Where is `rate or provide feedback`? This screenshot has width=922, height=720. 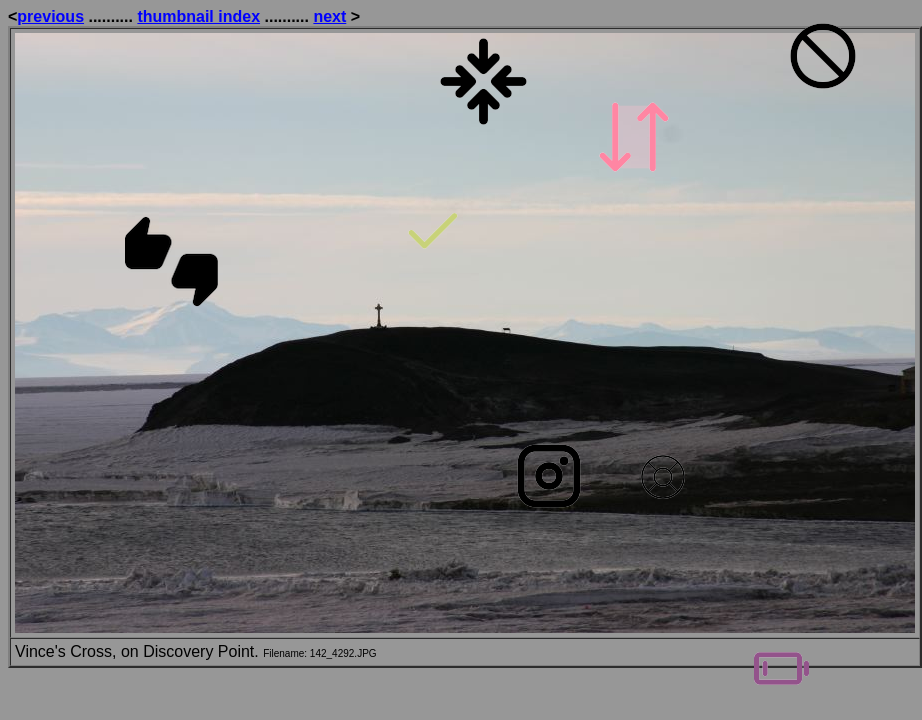 rate or provide feedback is located at coordinates (171, 261).